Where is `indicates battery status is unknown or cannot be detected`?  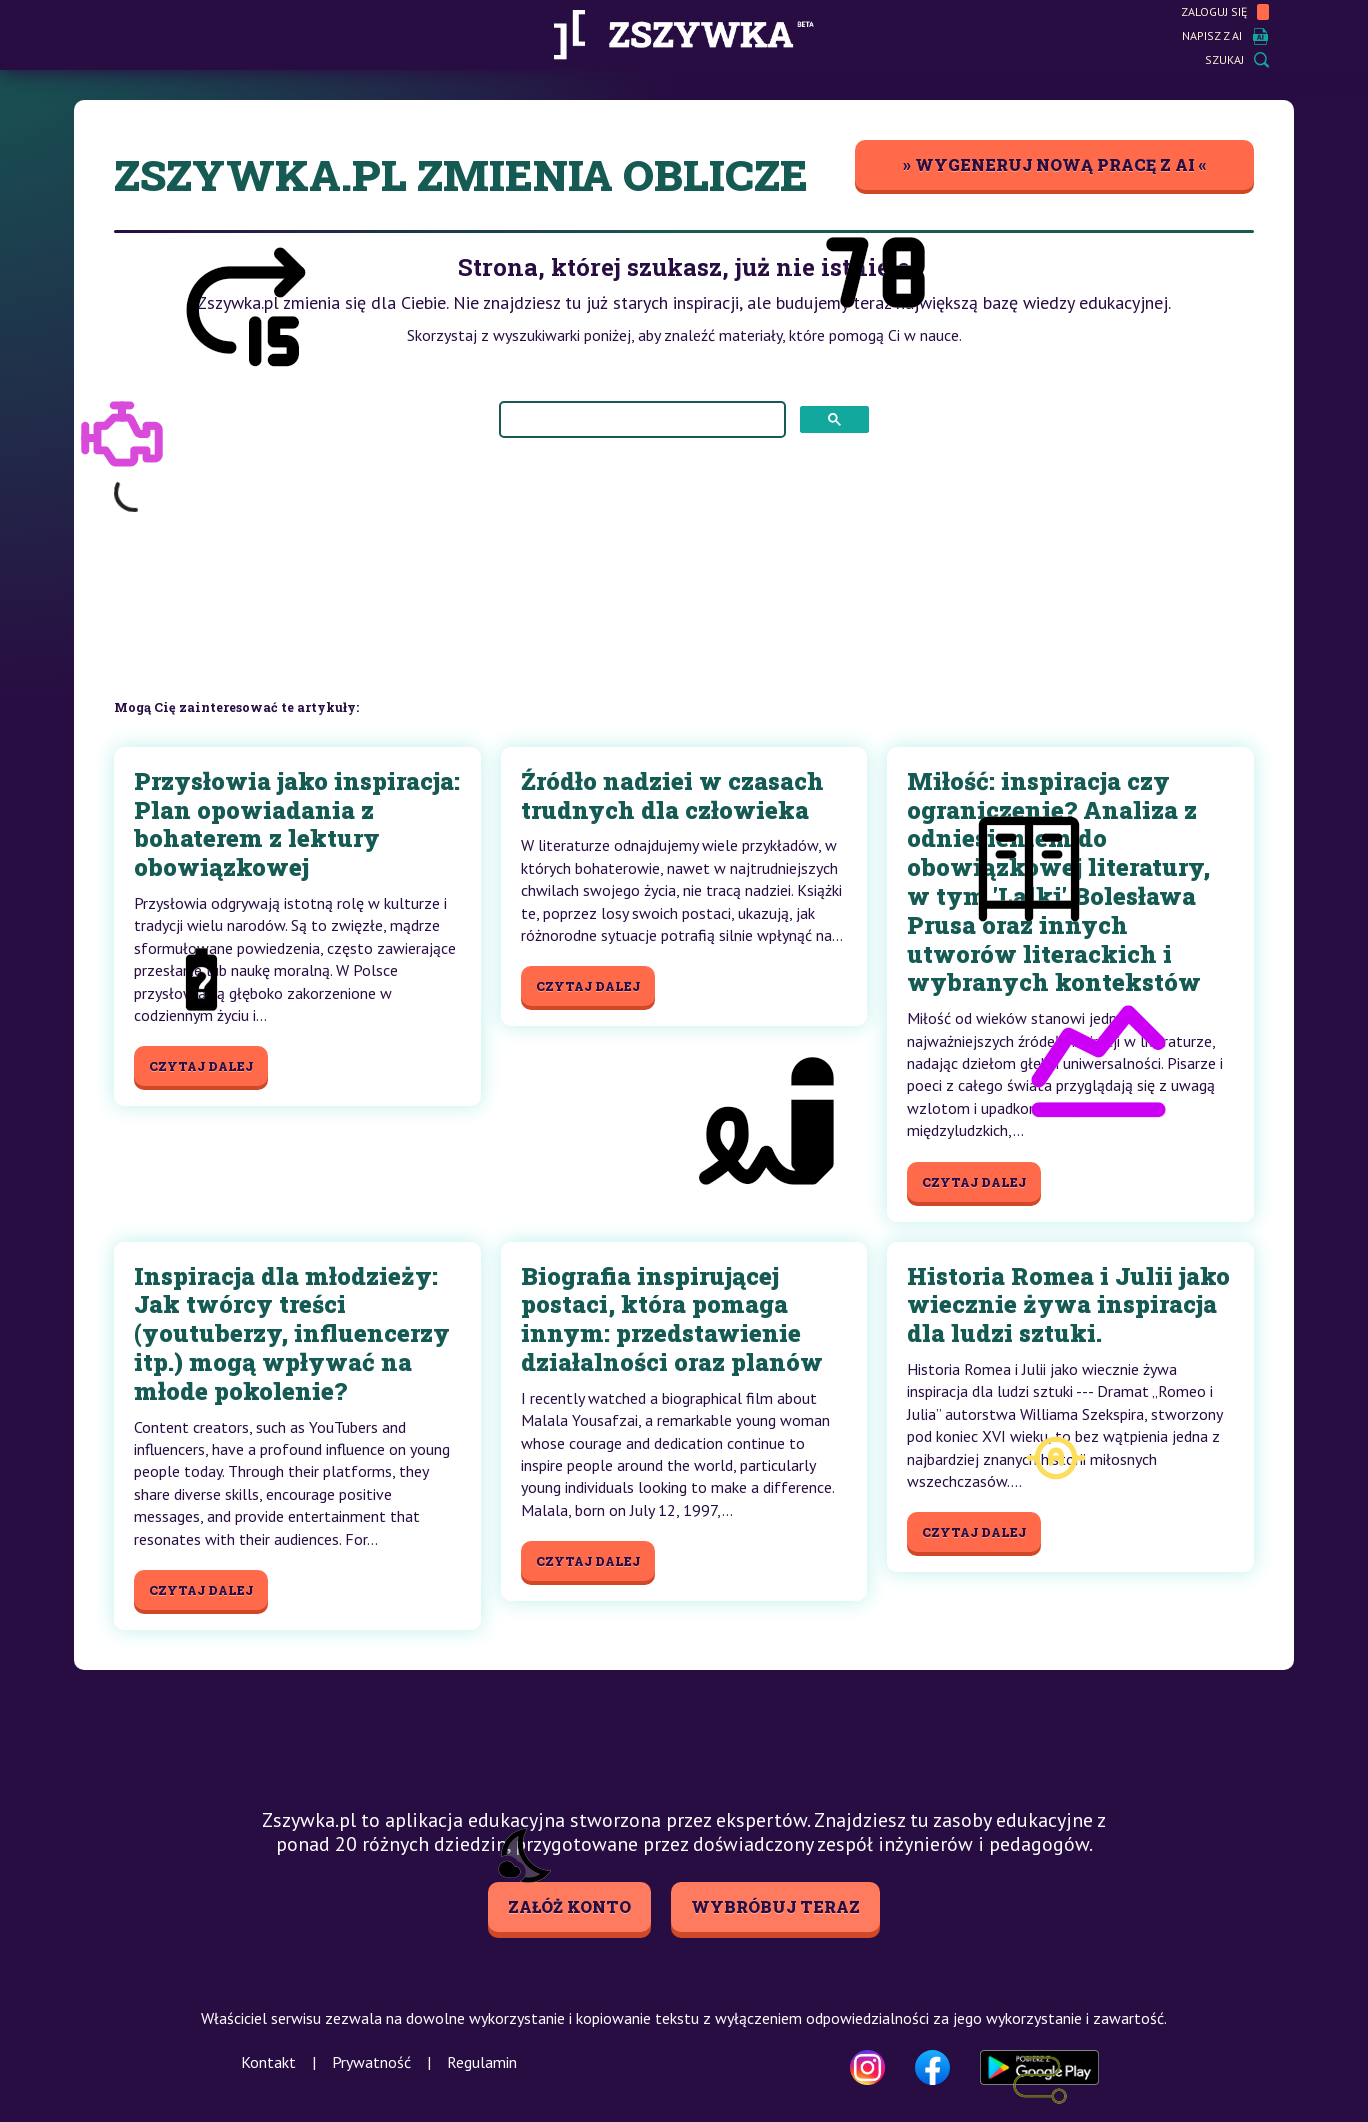 indicates battery status is unknown or cannot be detected is located at coordinates (201, 979).